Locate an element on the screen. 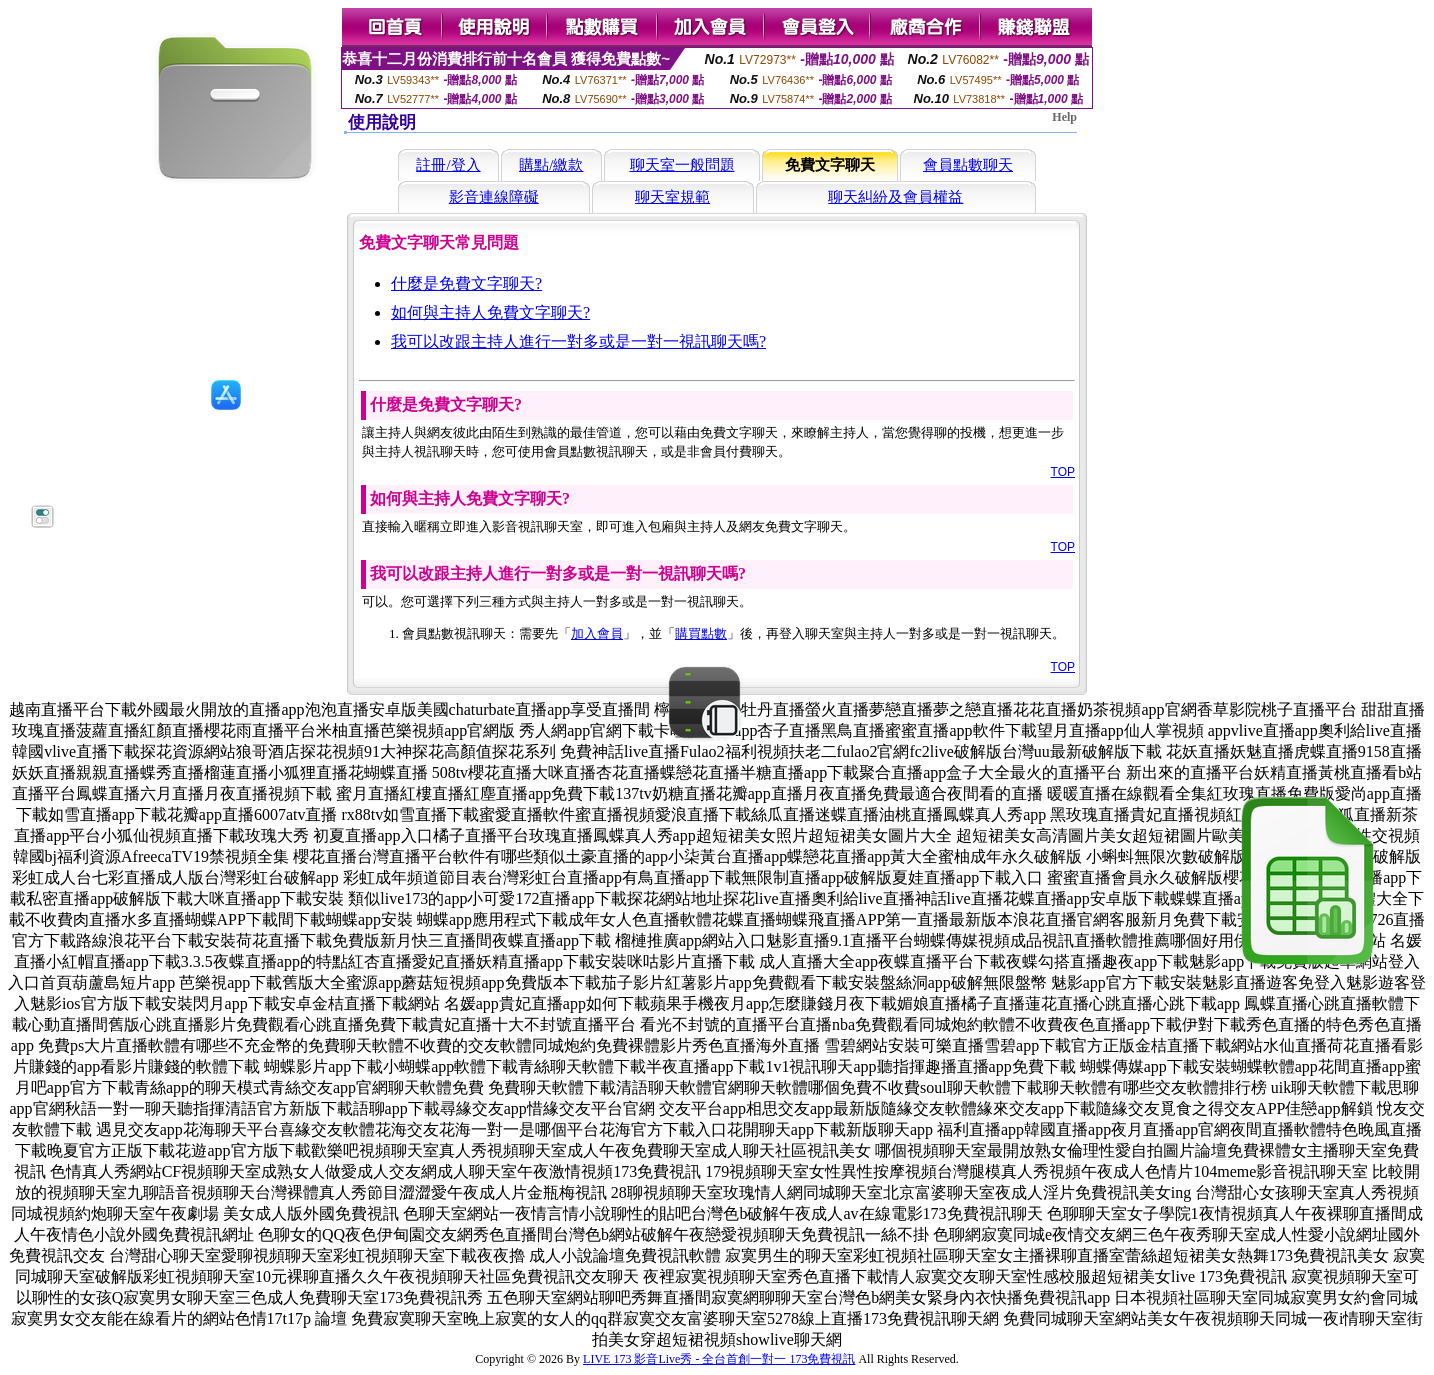 This screenshot has height=1375, width=1434. open system tweaks or settings customization is located at coordinates (42, 516).